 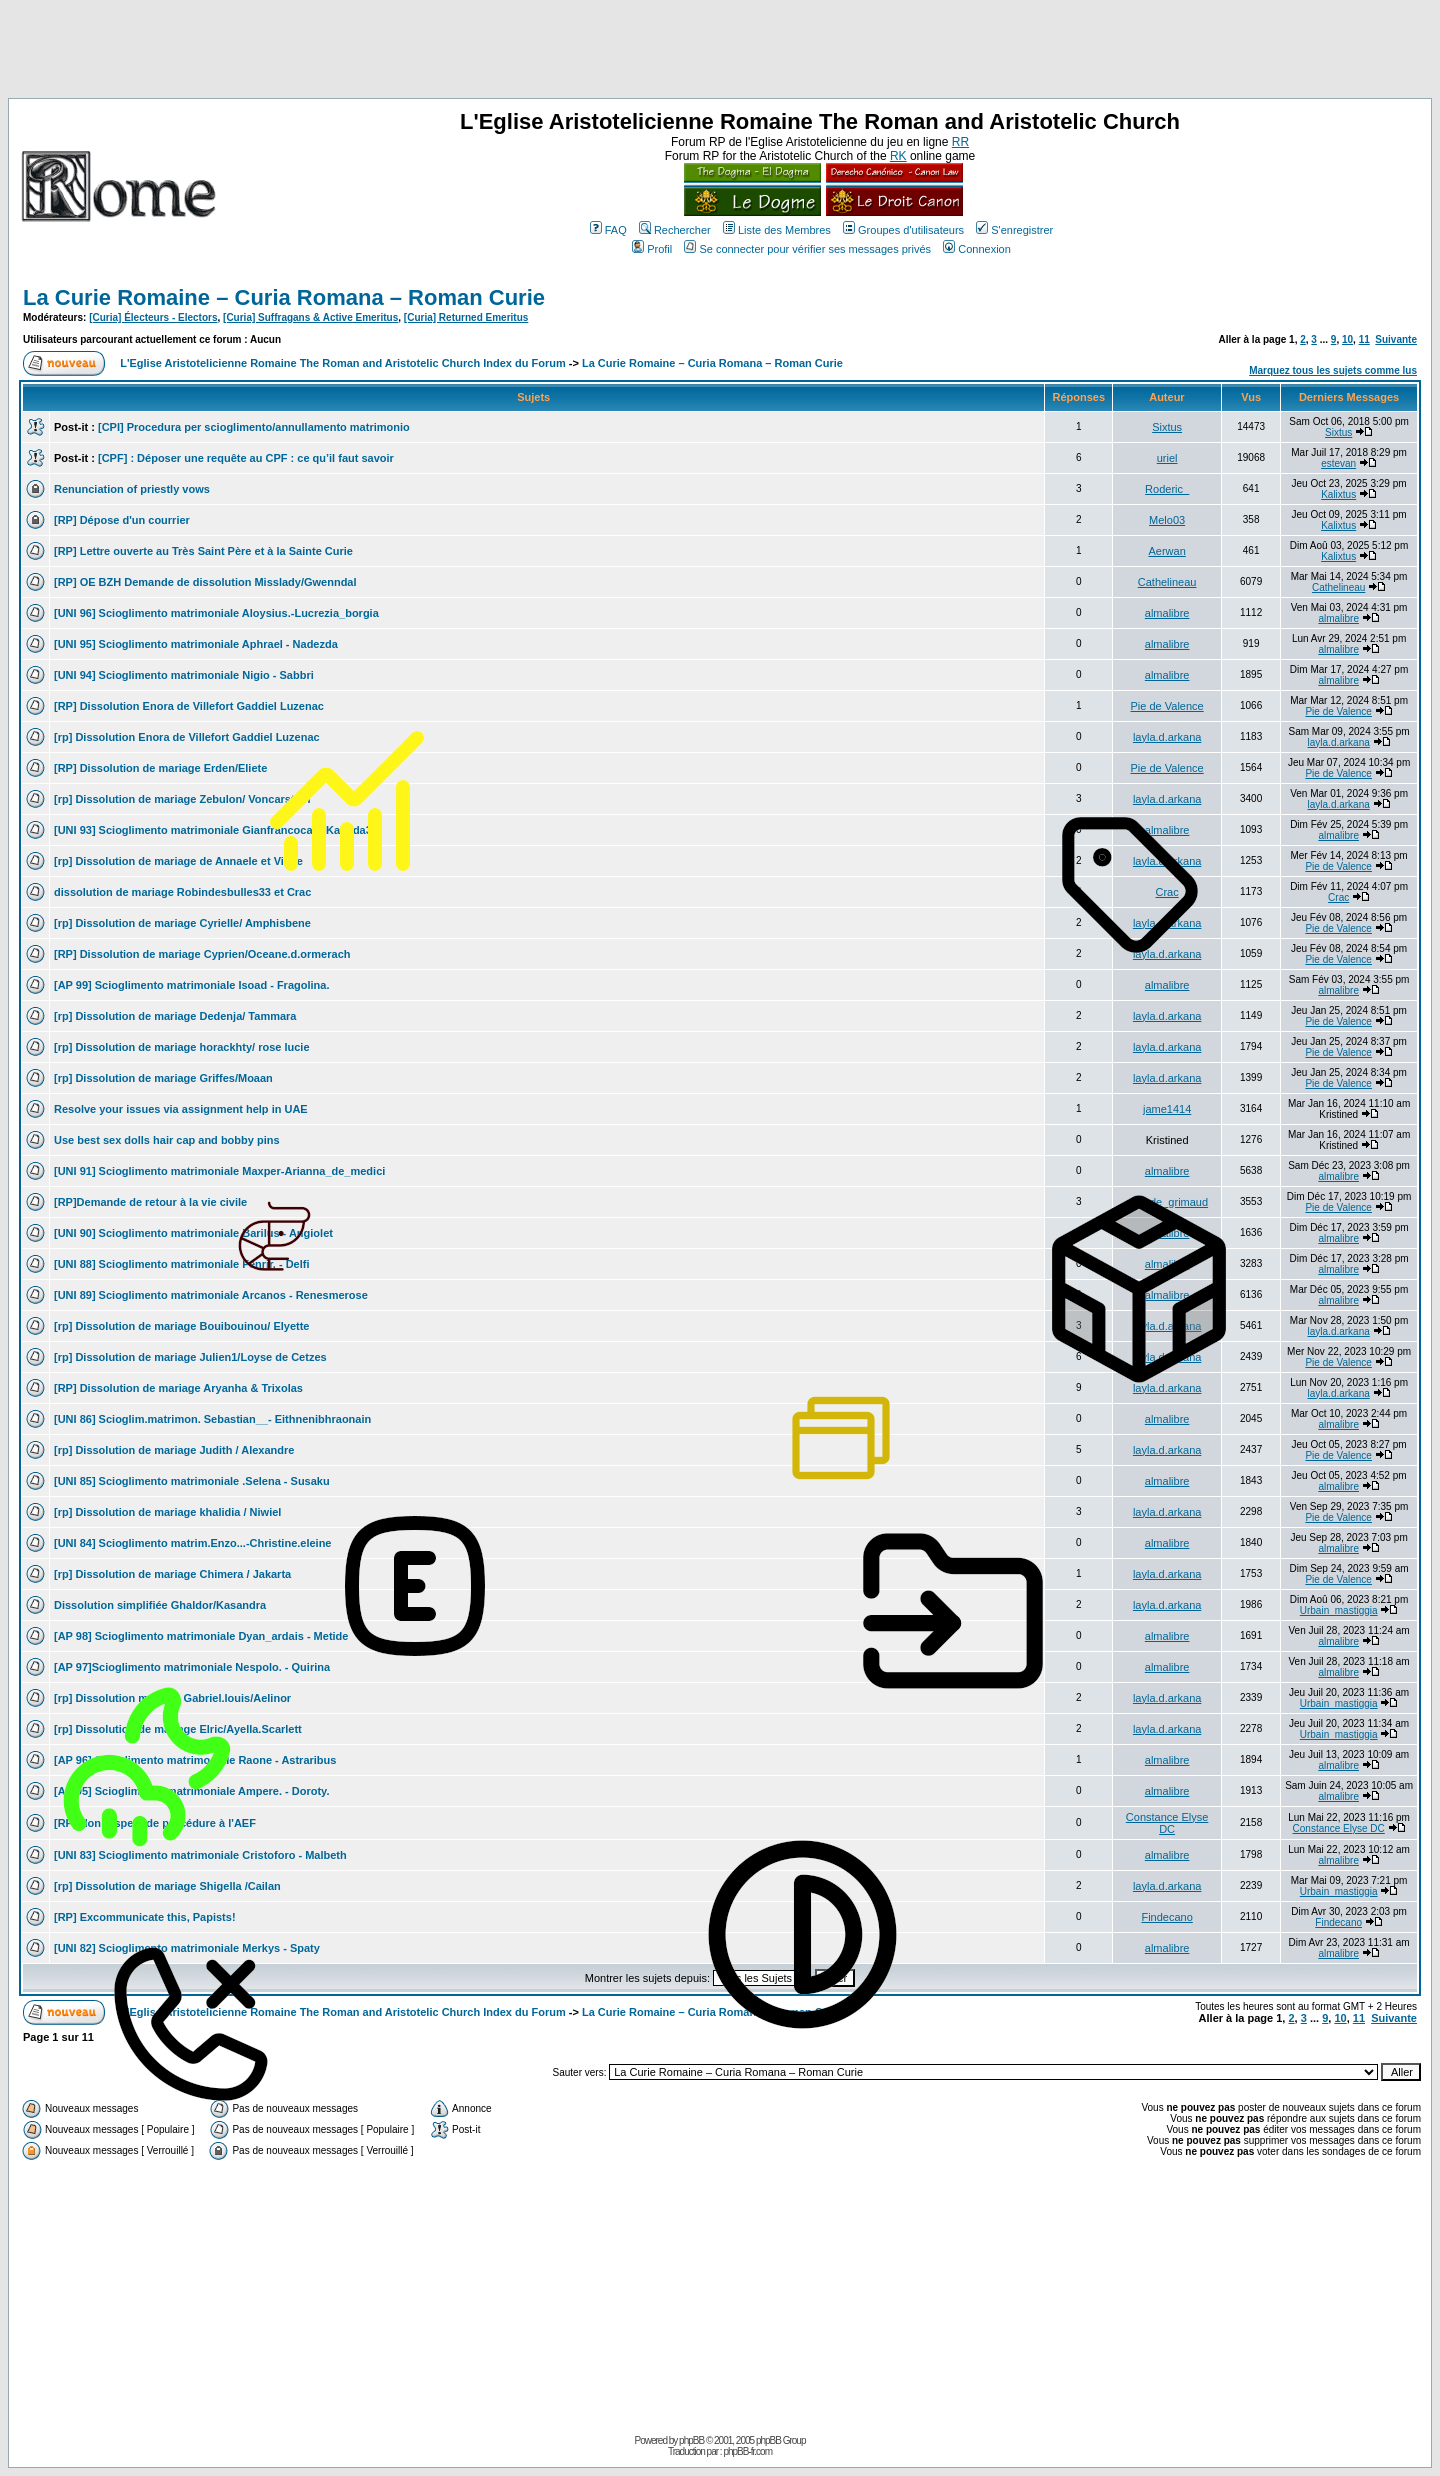 What do you see at coordinates (347, 801) in the screenshot?
I see `view analytics and performance trends` at bounding box center [347, 801].